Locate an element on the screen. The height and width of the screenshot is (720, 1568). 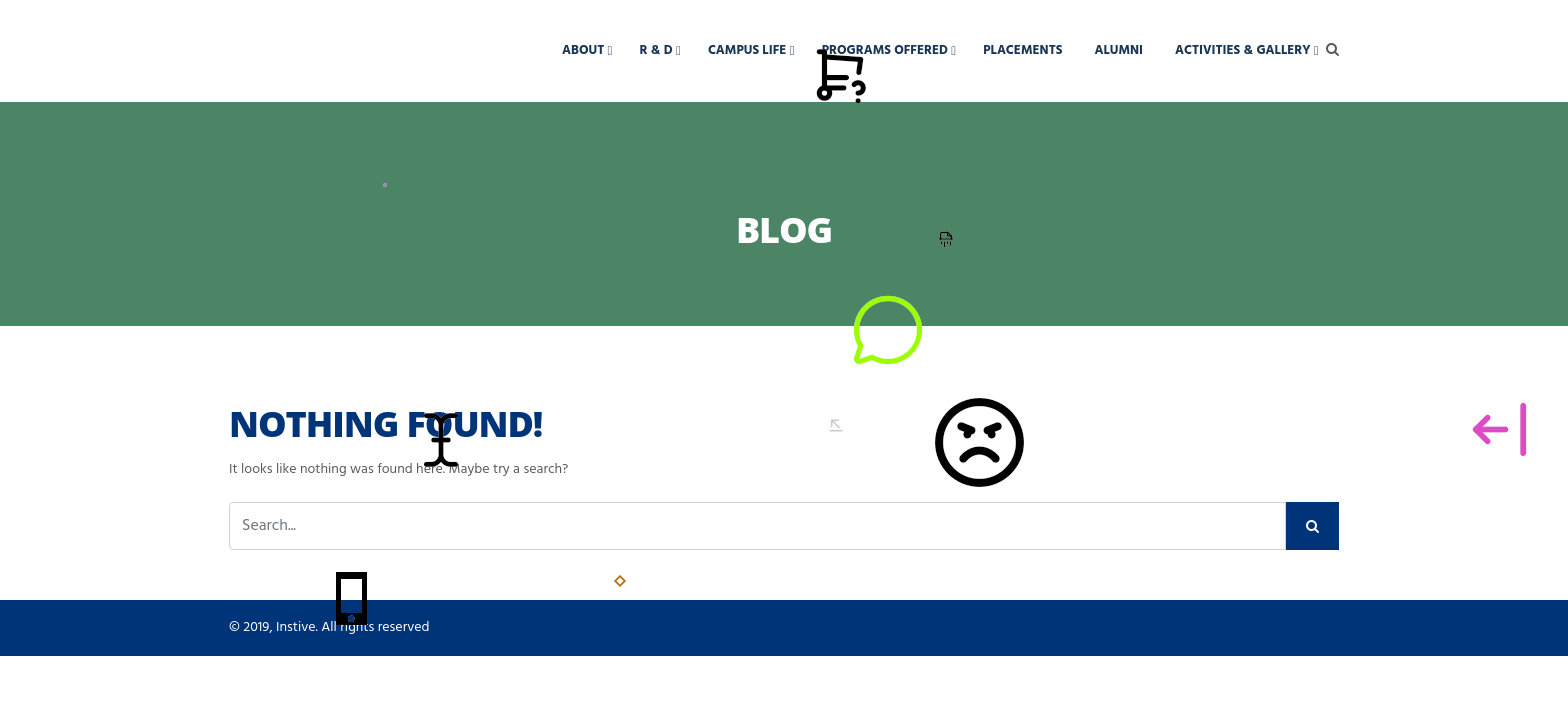
permanently delete a file is located at coordinates (946, 239).